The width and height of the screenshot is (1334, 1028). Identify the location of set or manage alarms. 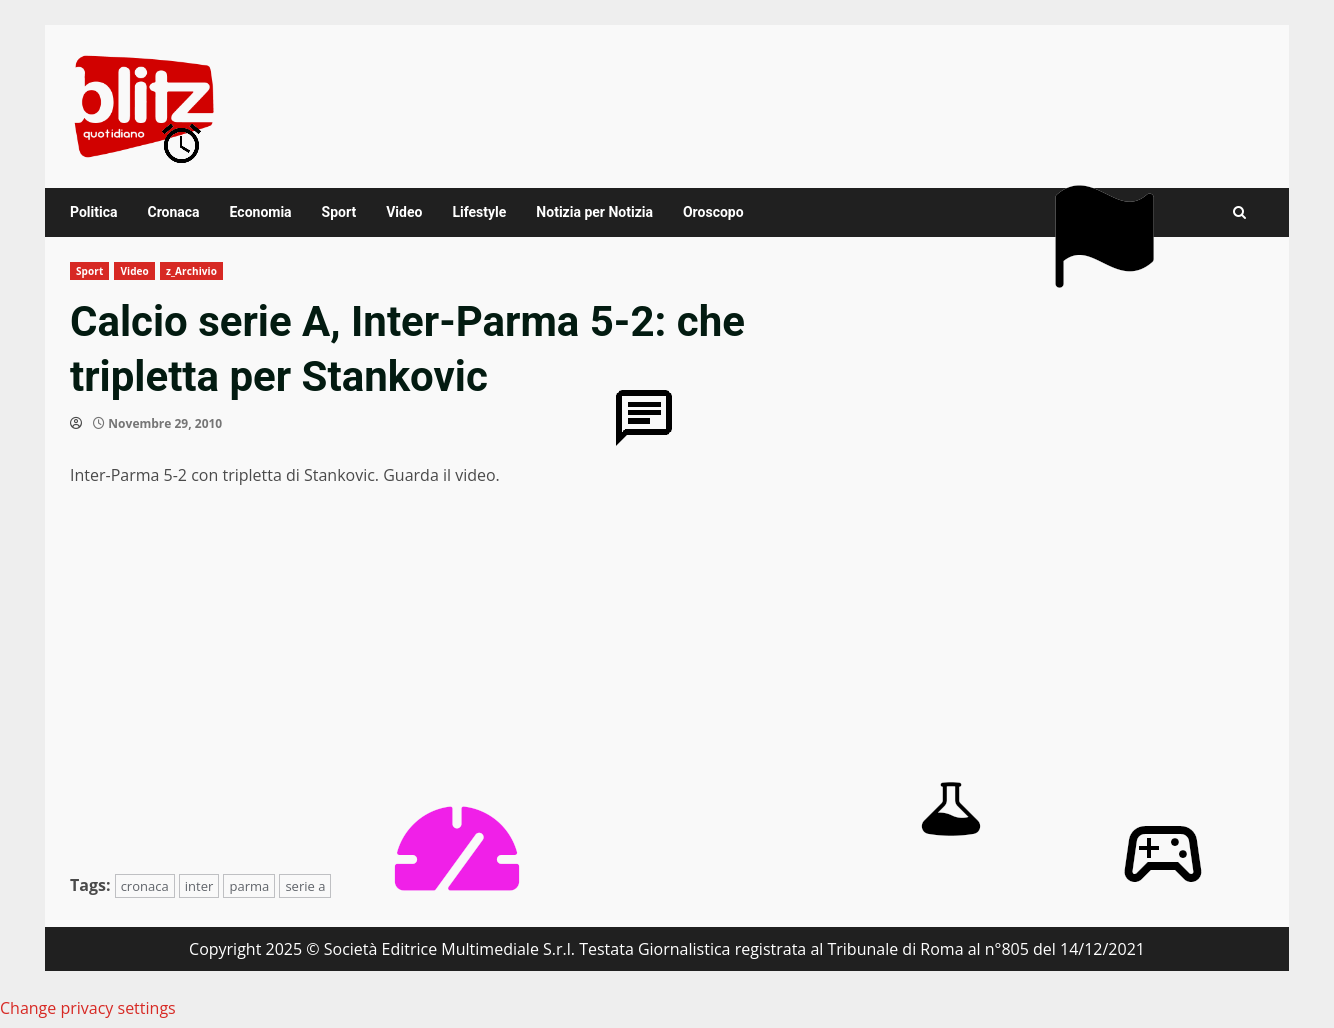
(181, 143).